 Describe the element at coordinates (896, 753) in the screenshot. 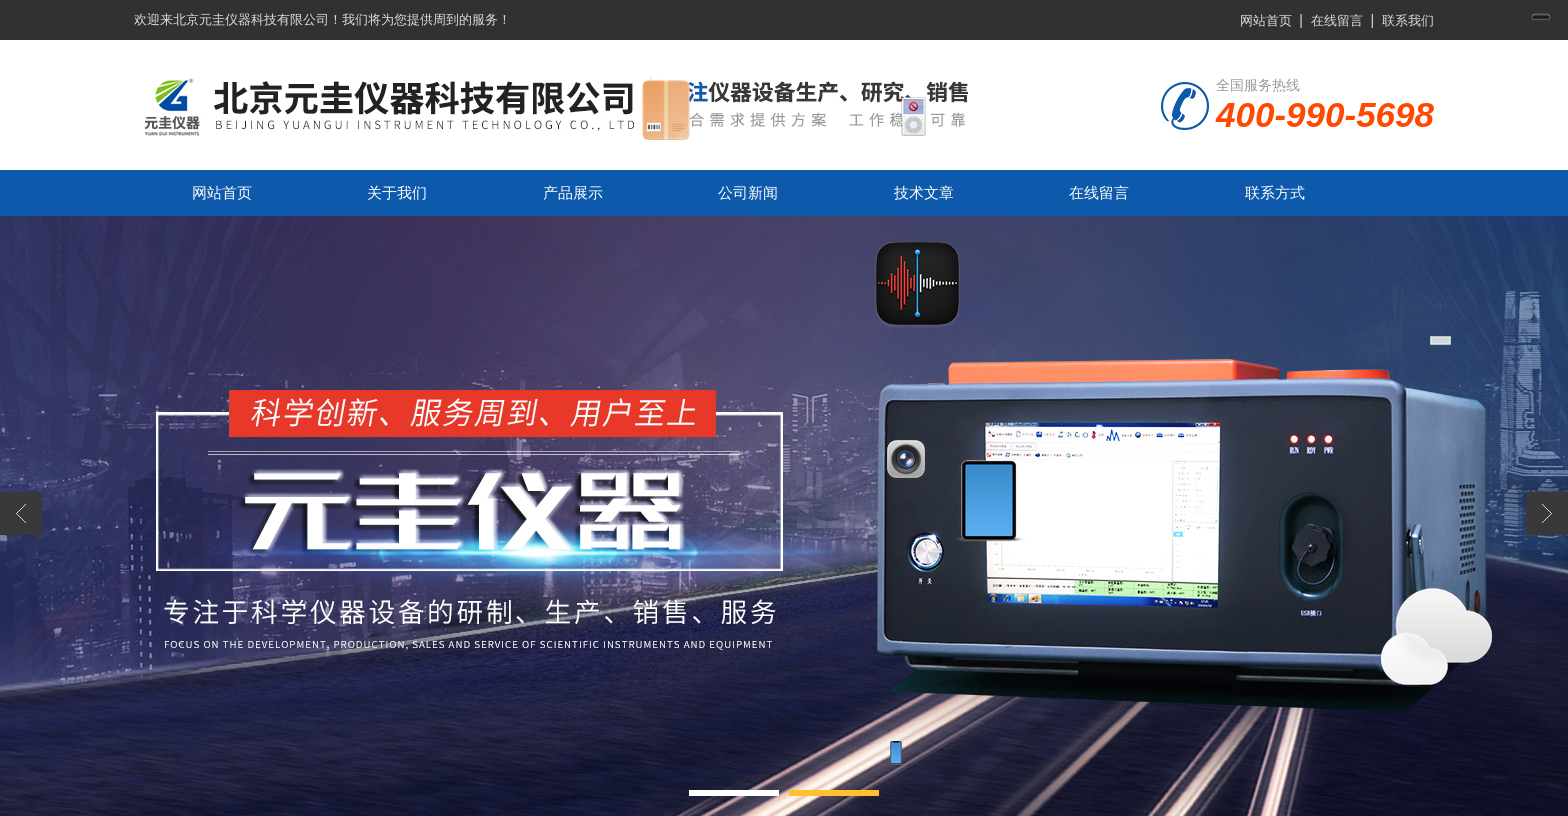

I see `iPhone 11 device icon` at that location.